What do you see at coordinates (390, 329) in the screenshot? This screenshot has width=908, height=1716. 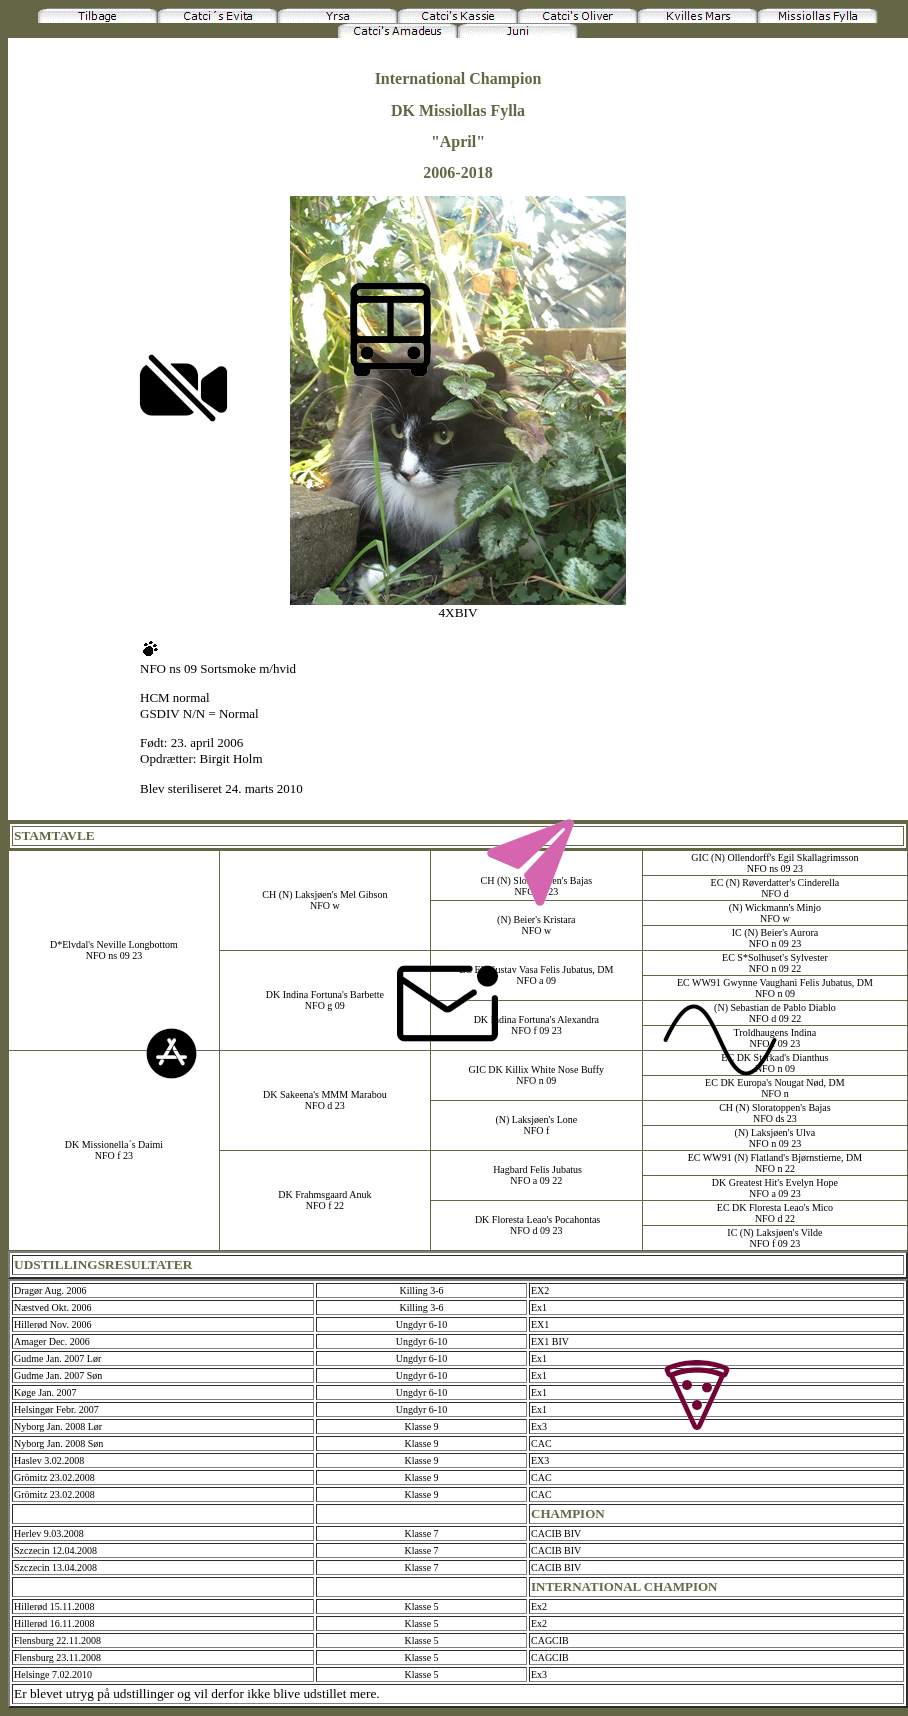 I see `view bus routes or schedules` at bounding box center [390, 329].